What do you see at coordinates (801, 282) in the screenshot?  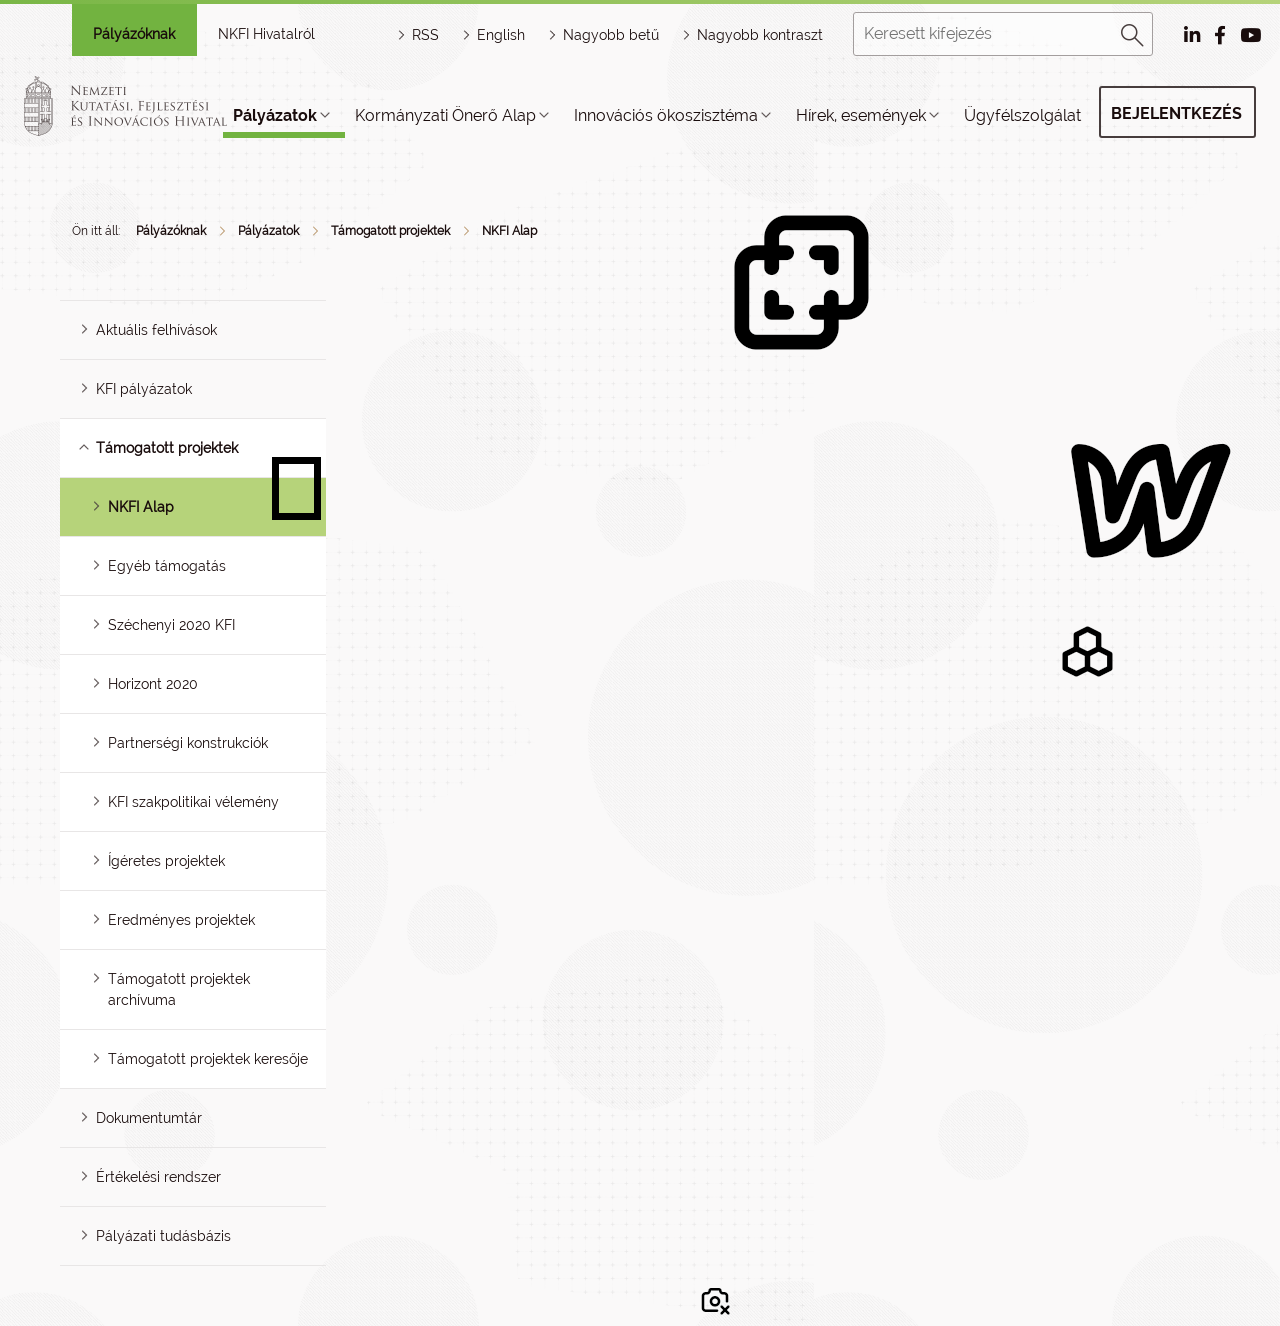 I see `apply layer difference blend mode` at bounding box center [801, 282].